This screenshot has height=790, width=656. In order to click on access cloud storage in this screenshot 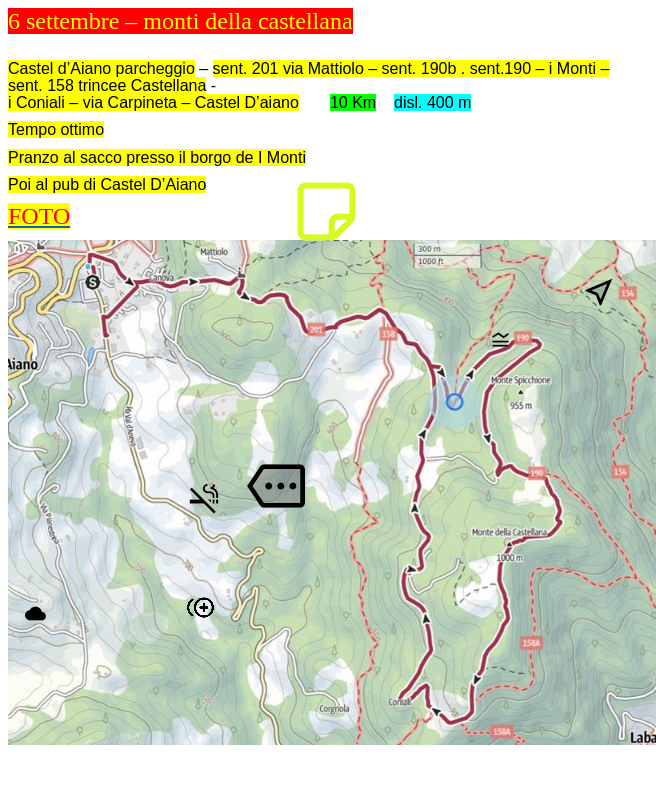, I will do `click(35, 613)`.